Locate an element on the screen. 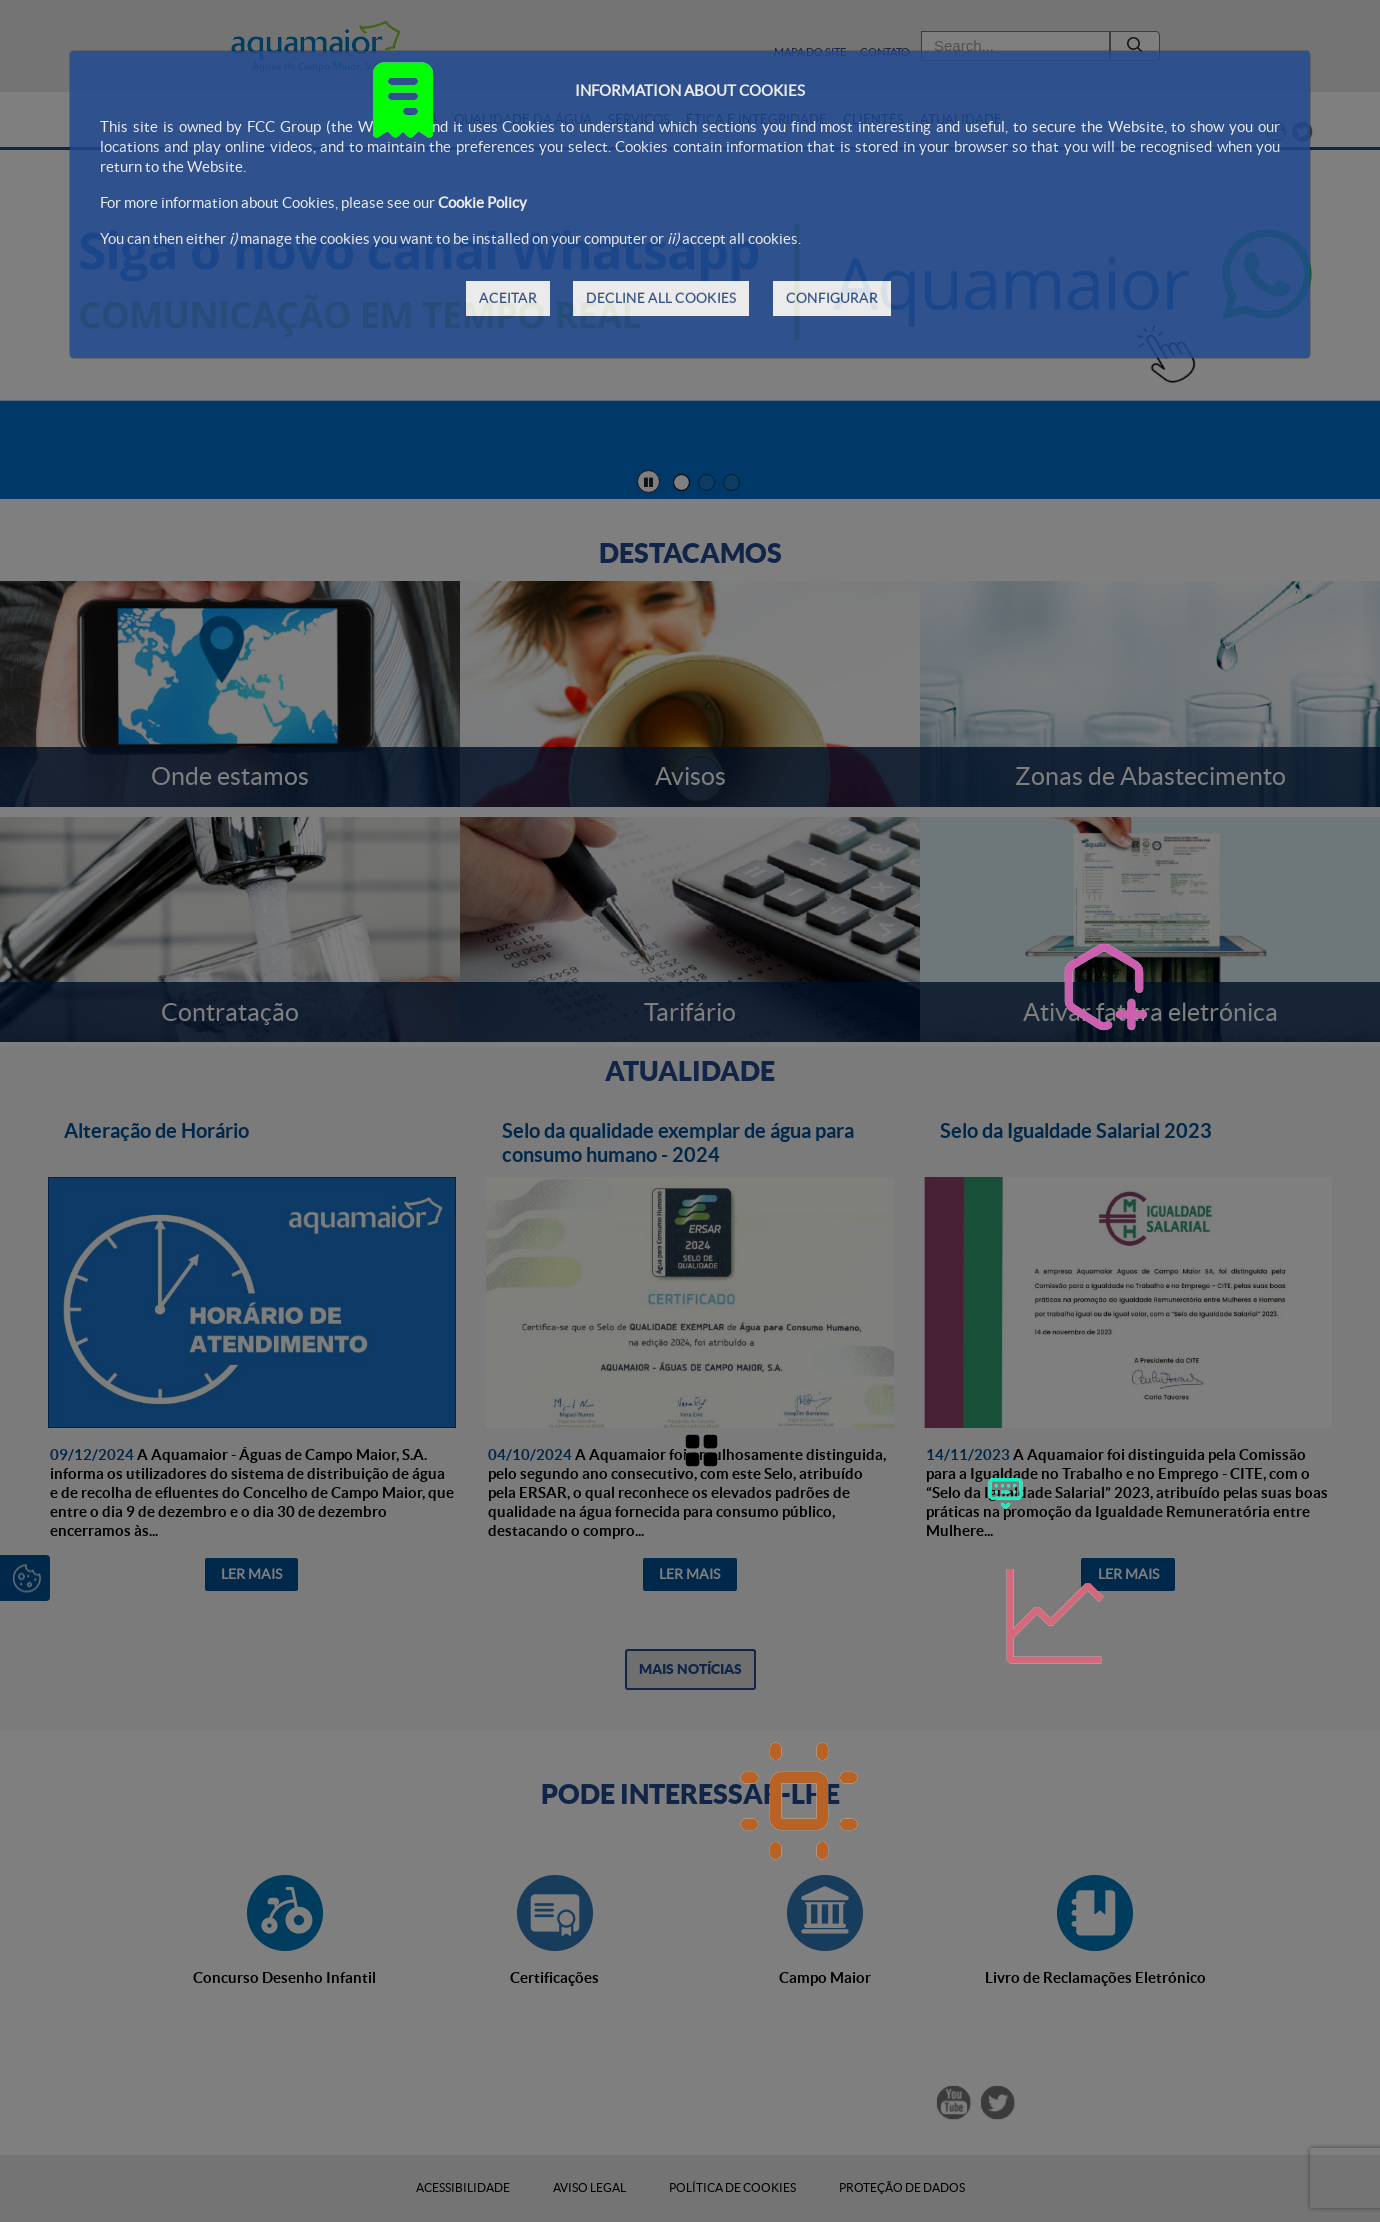 The width and height of the screenshot is (1380, 2222). add a new module or component is located at coordinates (1104, 987).